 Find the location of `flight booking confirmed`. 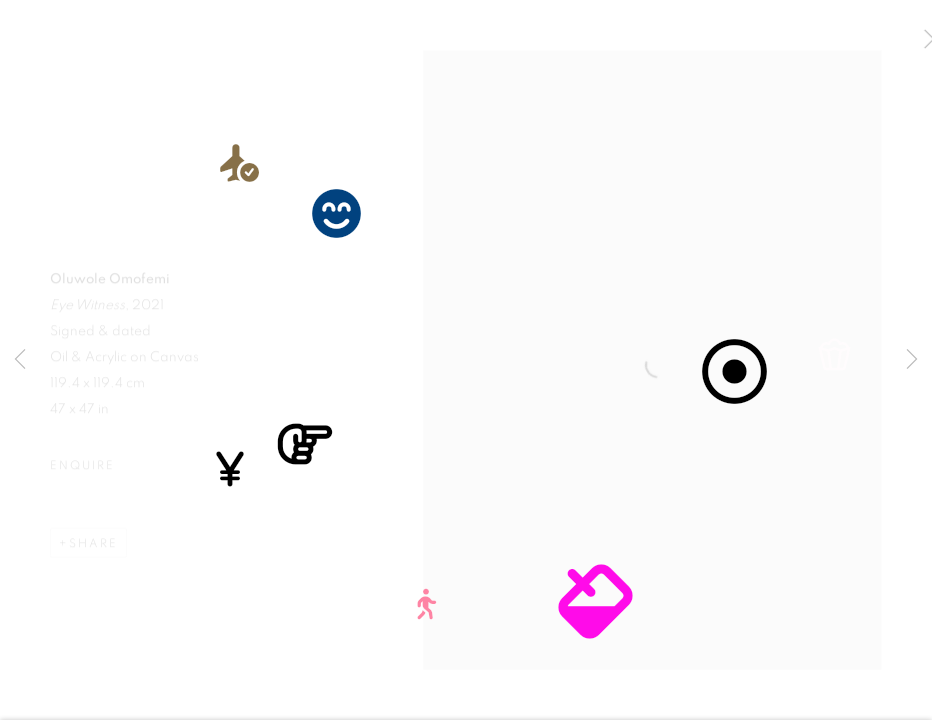

flight booking confirmed is located at coordinates (238, 163).